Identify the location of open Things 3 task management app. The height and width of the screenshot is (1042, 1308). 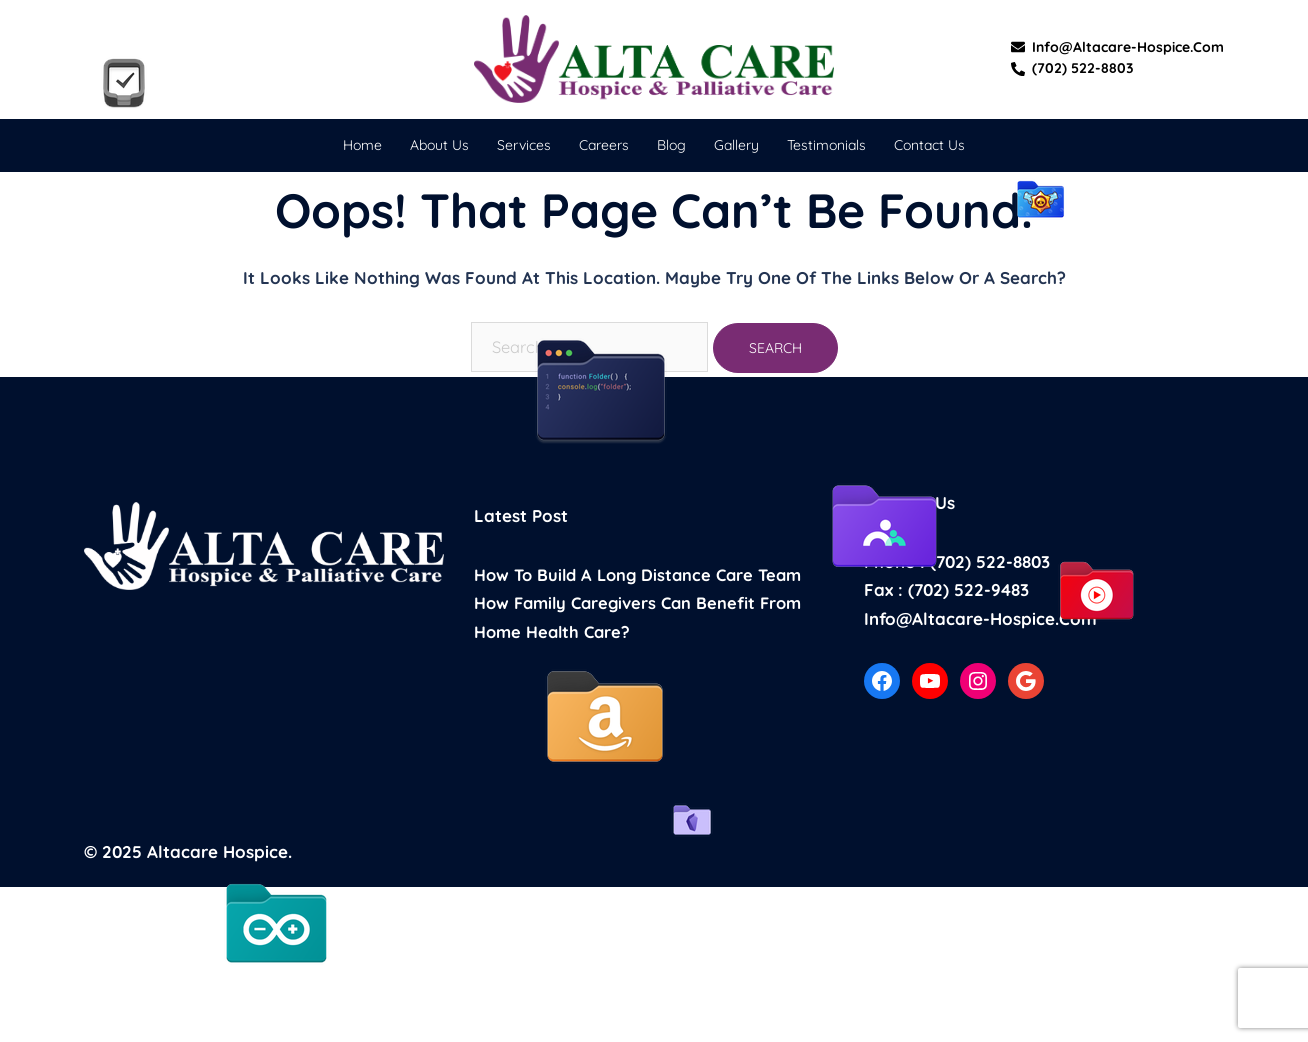
(124, 83).